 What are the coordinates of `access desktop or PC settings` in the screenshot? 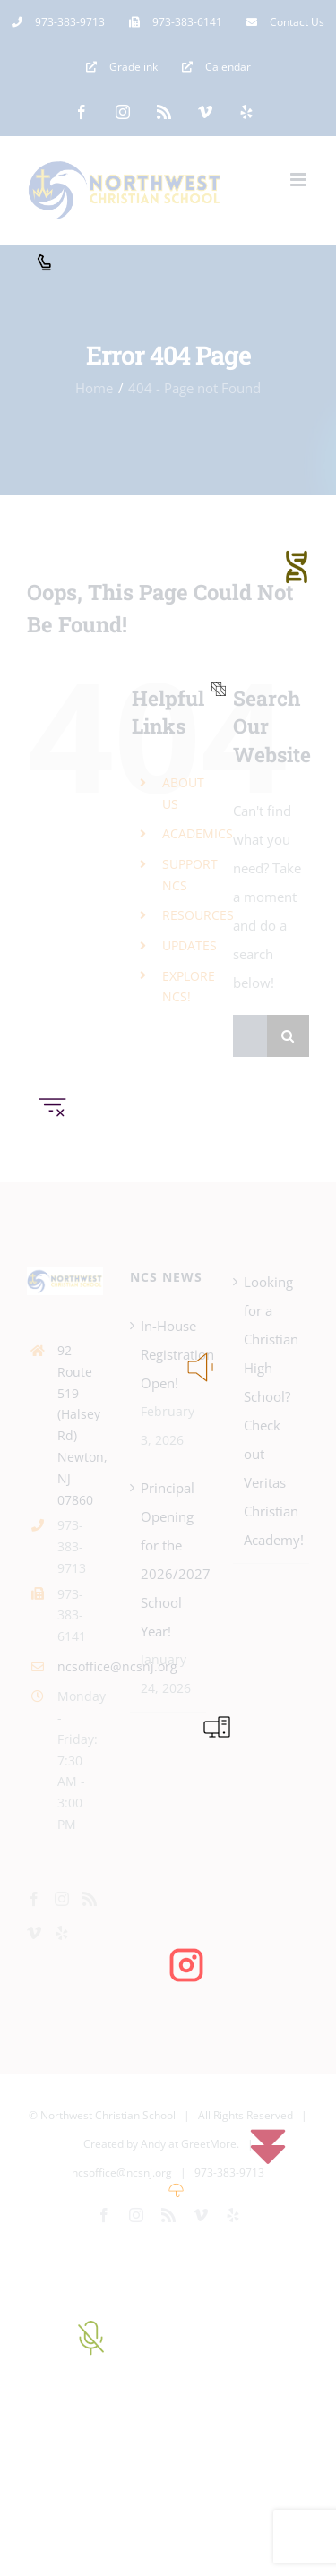 It's located at (217, 1727).